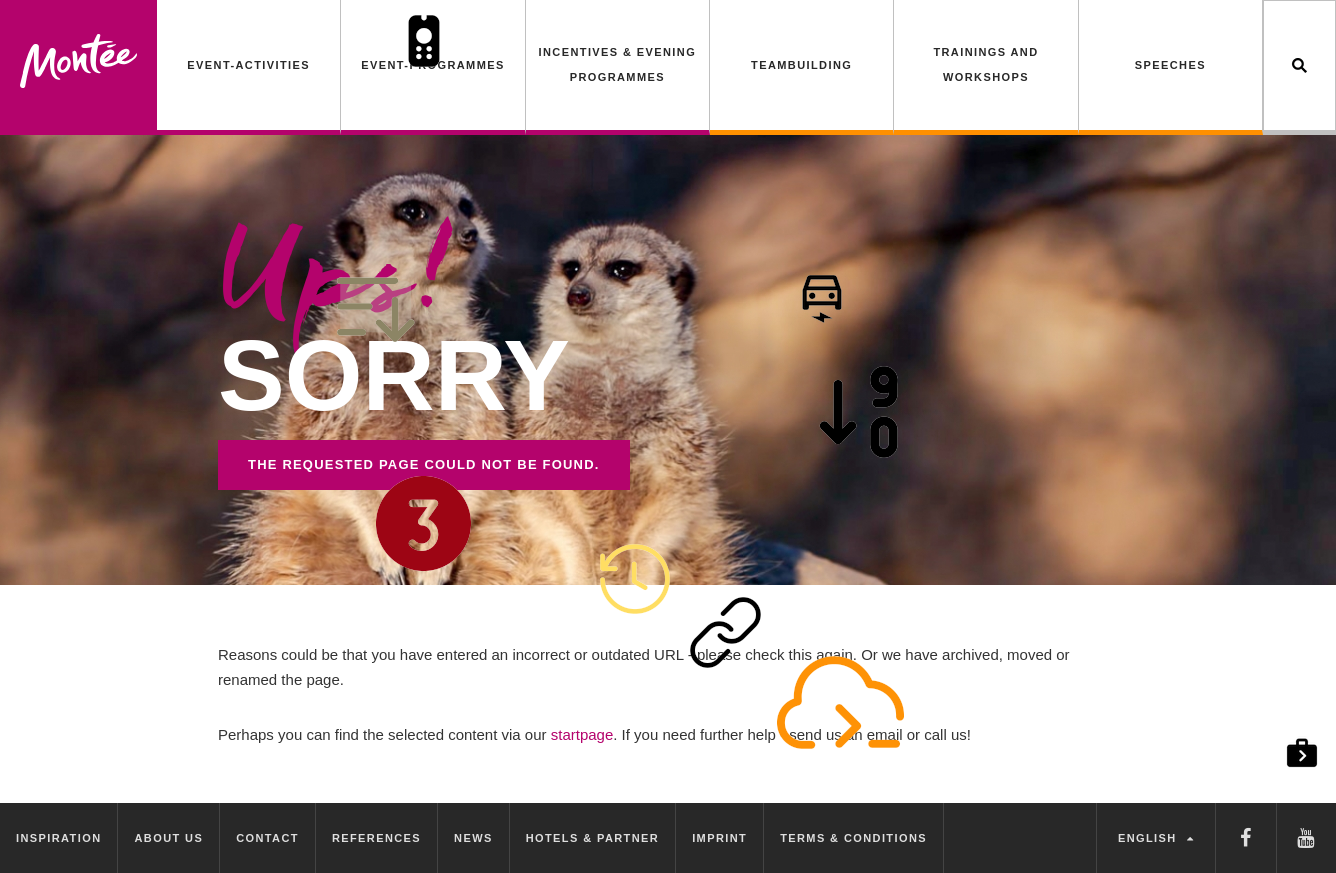 The height and width of the screenshot is (873, 1336). I want to click on copy or share a link, so click(725, 632).